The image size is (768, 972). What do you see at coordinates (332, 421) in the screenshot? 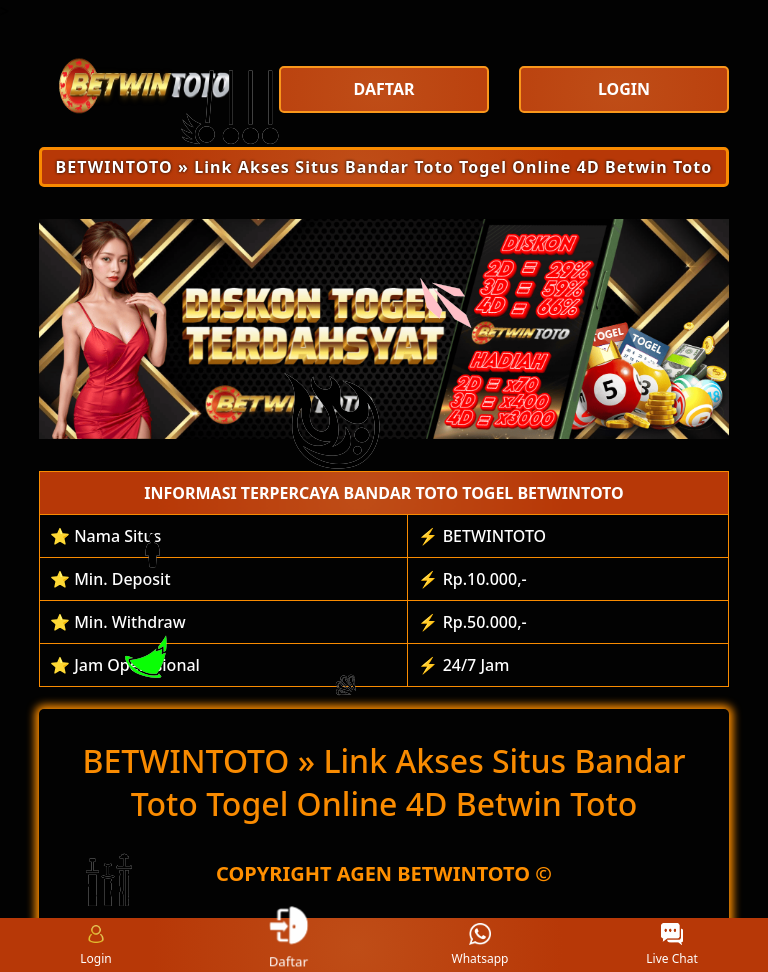
I see `indicates a burning or destroyed document` at bounding box center [332, 421].